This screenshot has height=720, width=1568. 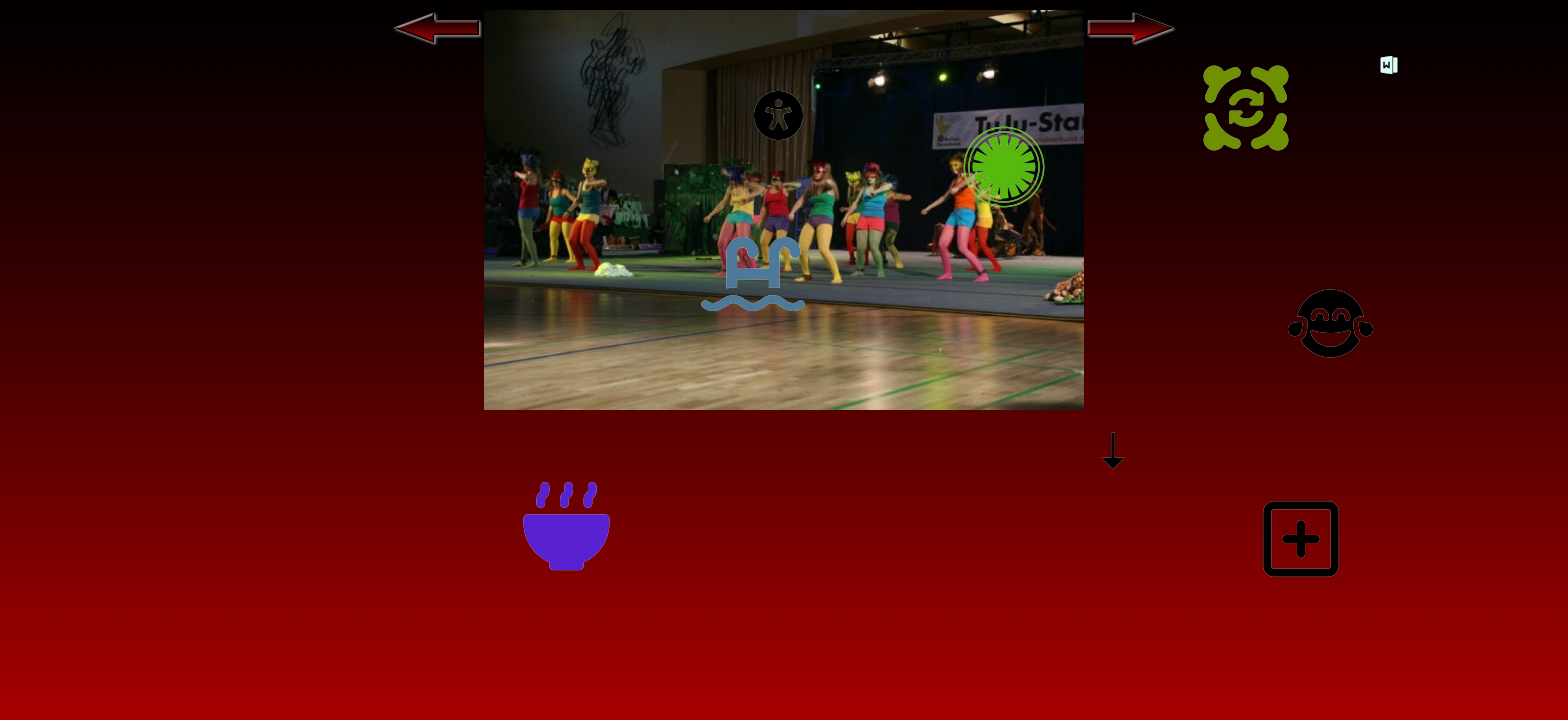 What do you see at coordinates (778, 115) in the screenshot?
I see `enable accessibility features` at bounding box center [778, 115].